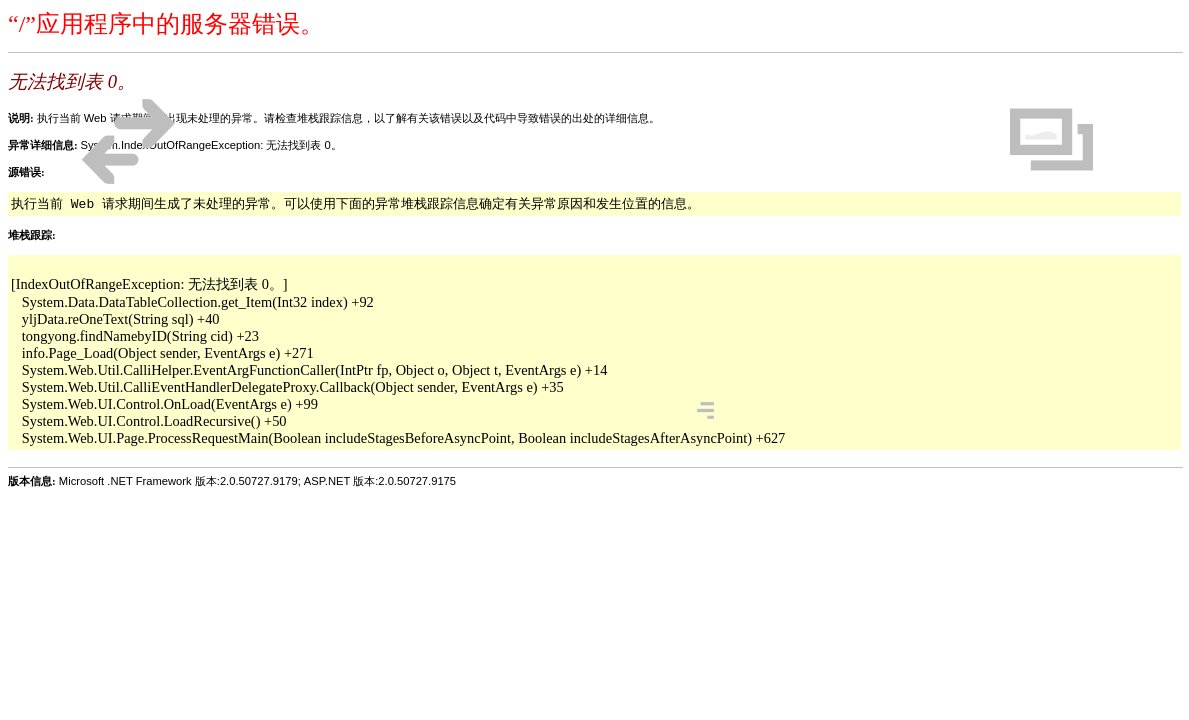 The image size is (1189, 720). Describe the element at coordinates (705, 410) in the screenshot. I see `align text to the right margin` at that location.